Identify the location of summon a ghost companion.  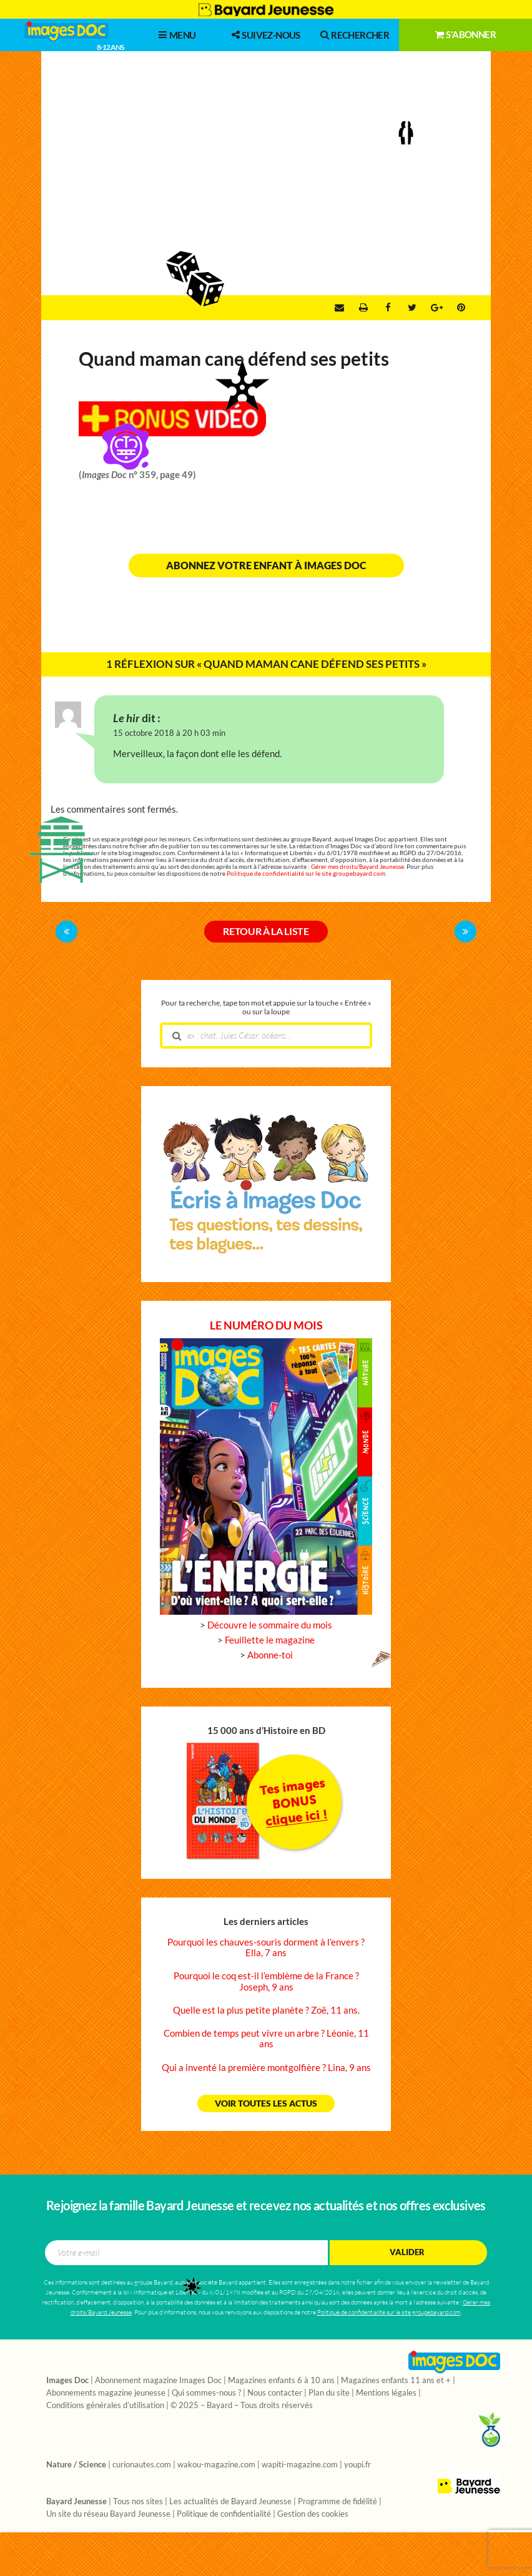
(406, 132).